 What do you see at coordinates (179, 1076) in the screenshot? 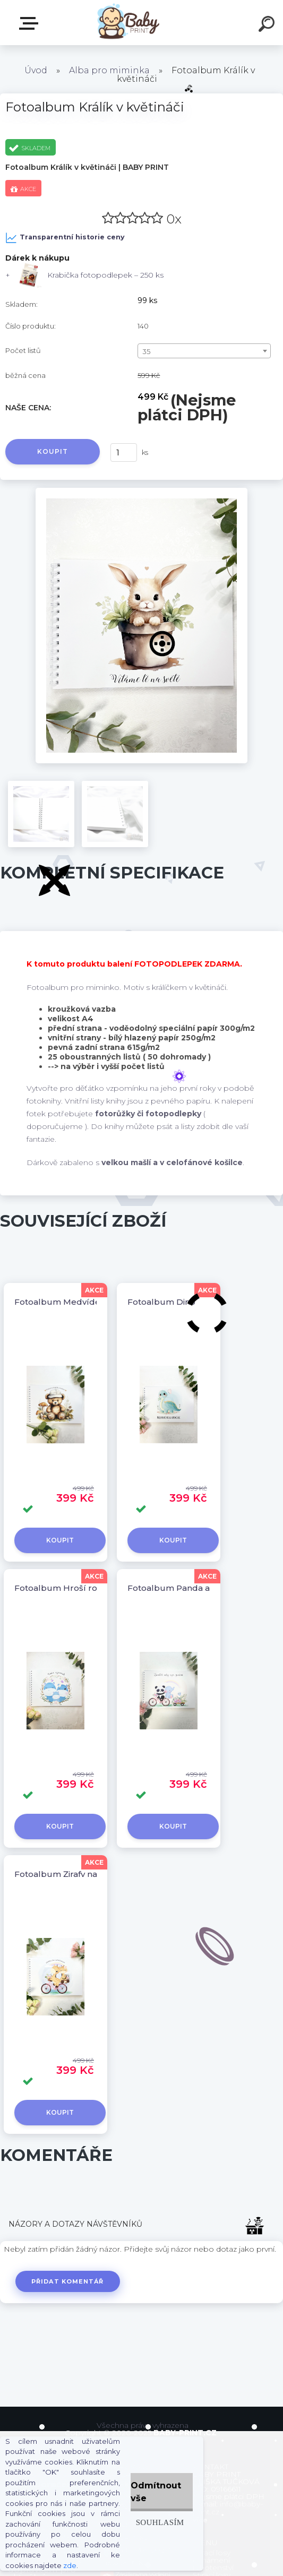
I see `decorative design element or divider` at bounding box center [179, 1076].